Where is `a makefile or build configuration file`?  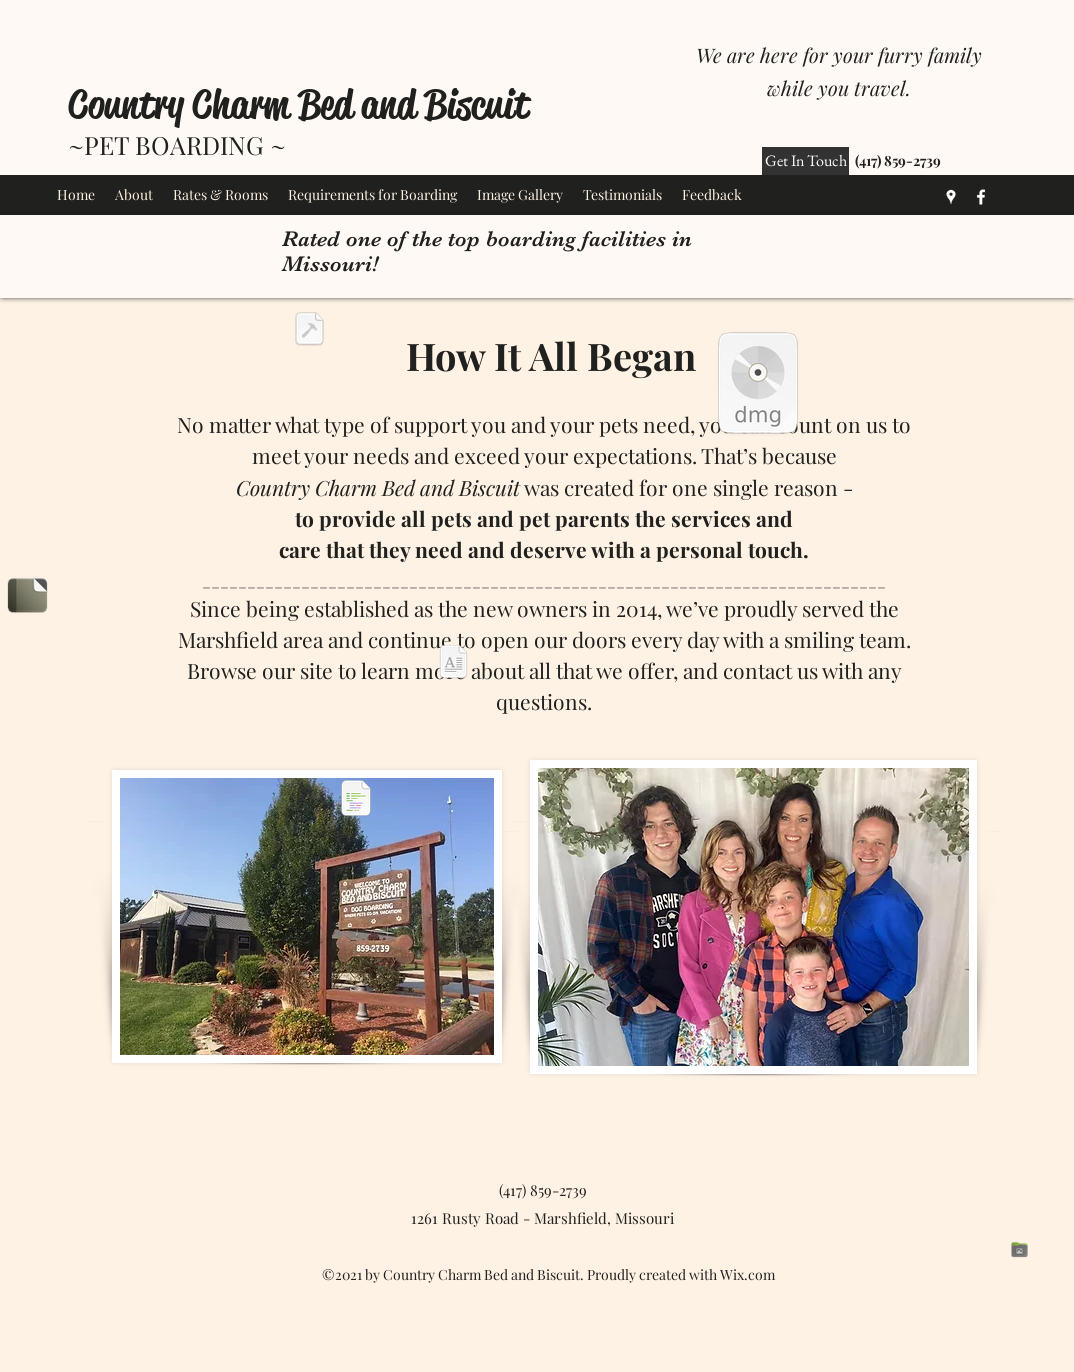
a makefile or build configuration file is located at coordinates (309, 328).